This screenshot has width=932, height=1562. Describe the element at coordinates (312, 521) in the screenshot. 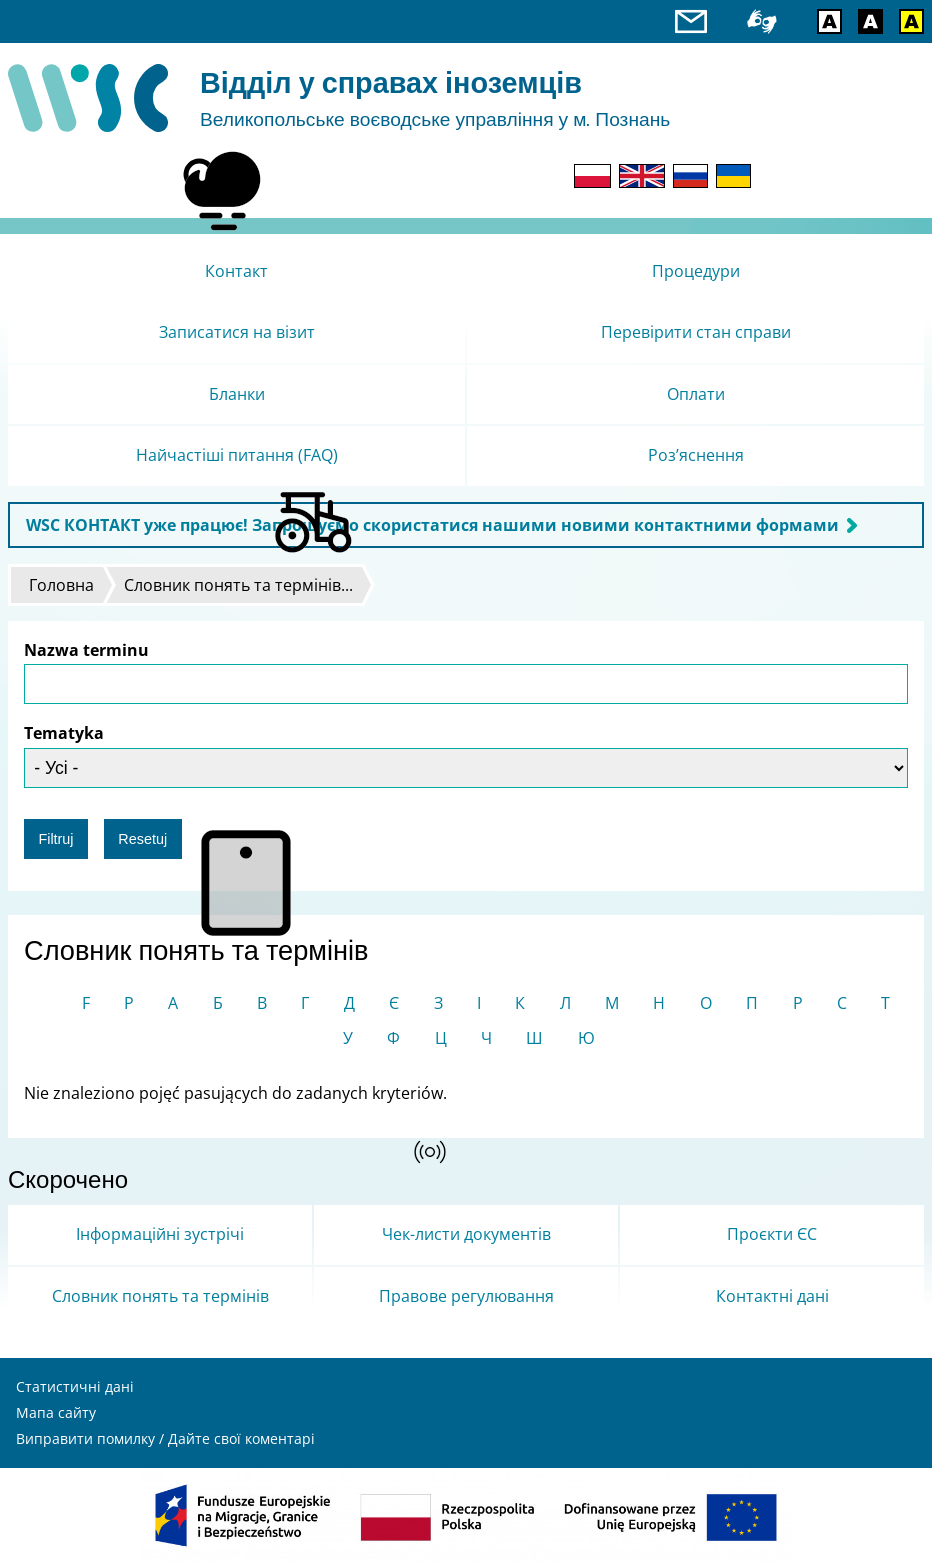

I see `access farming or agricultural features` at that location.